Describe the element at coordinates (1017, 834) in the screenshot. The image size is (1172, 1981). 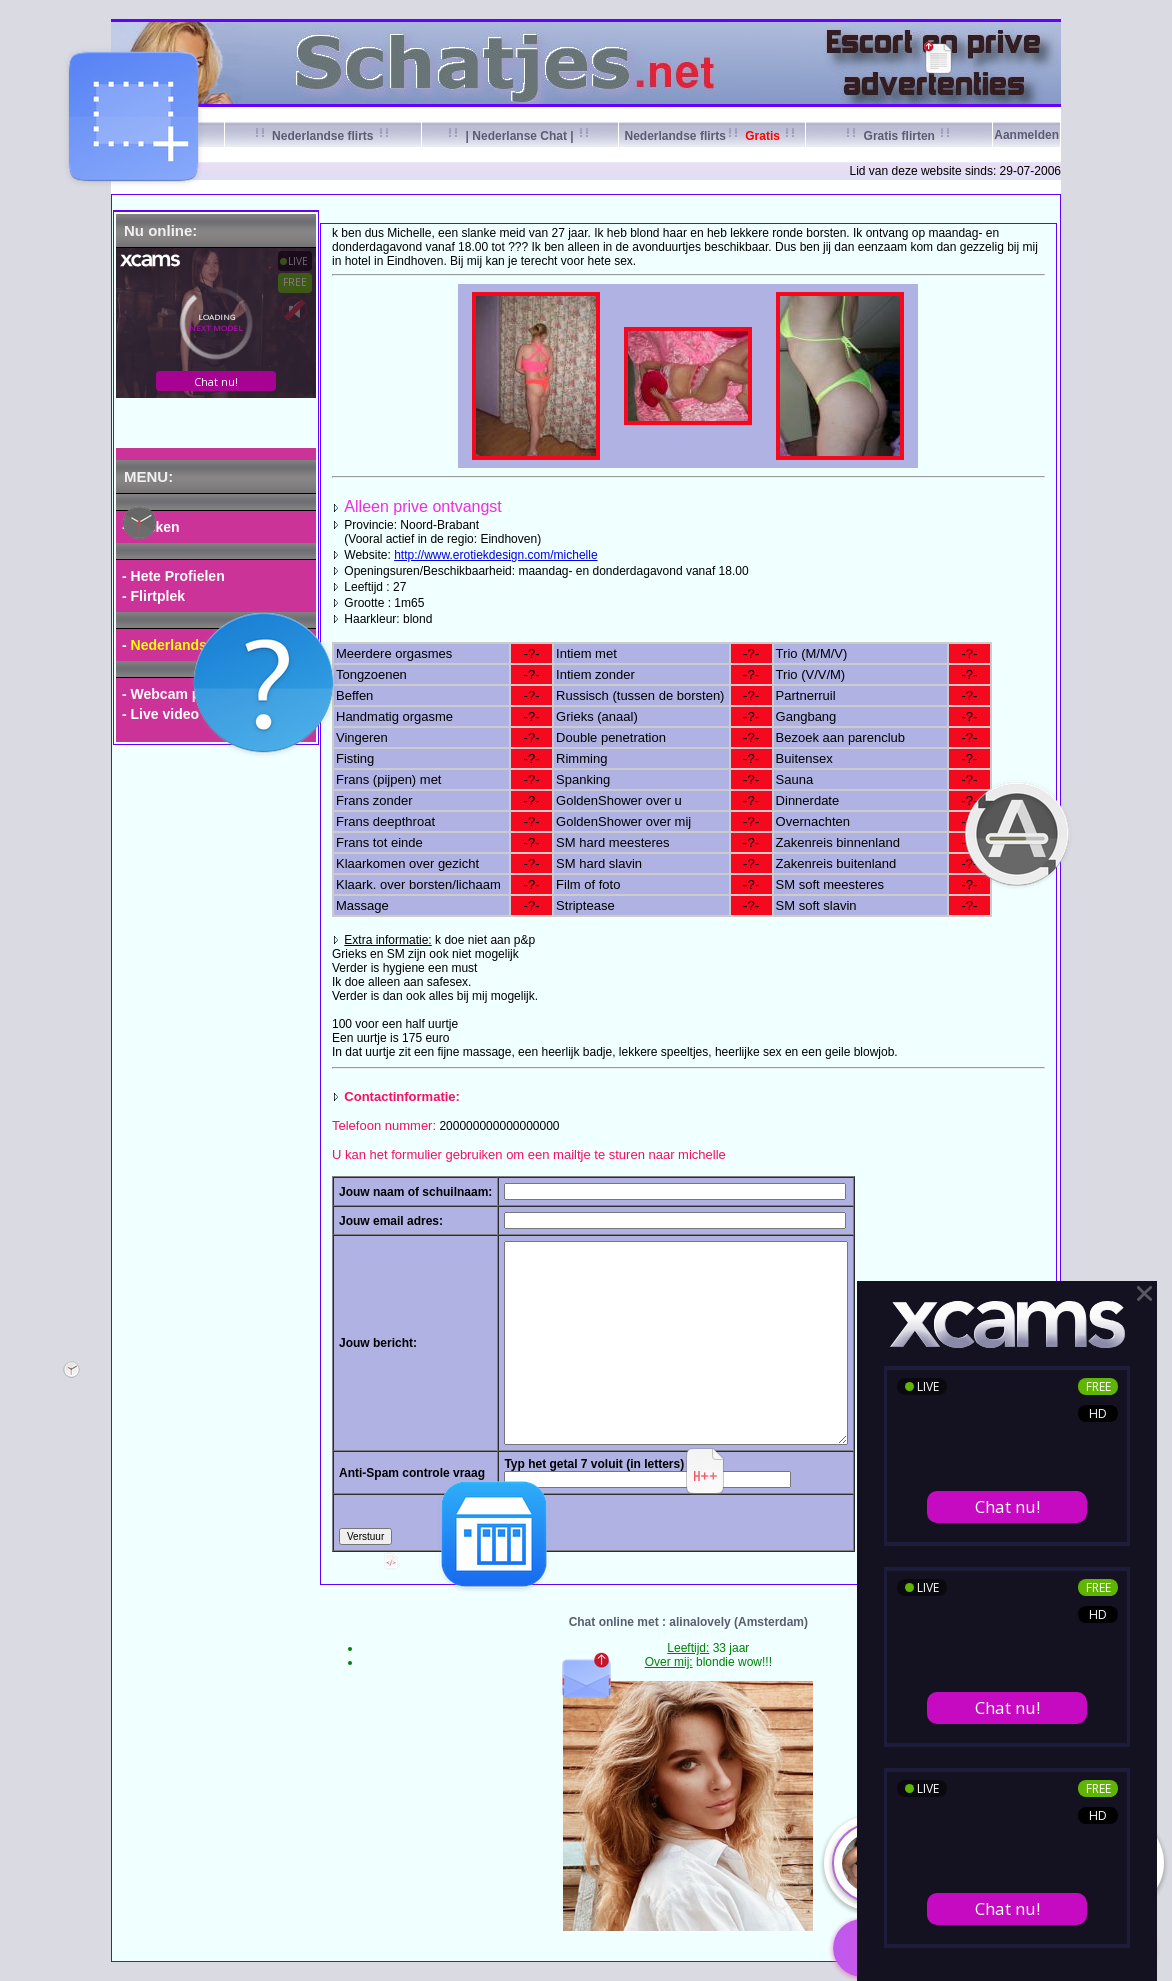
I see `open the software update manager` at that location.